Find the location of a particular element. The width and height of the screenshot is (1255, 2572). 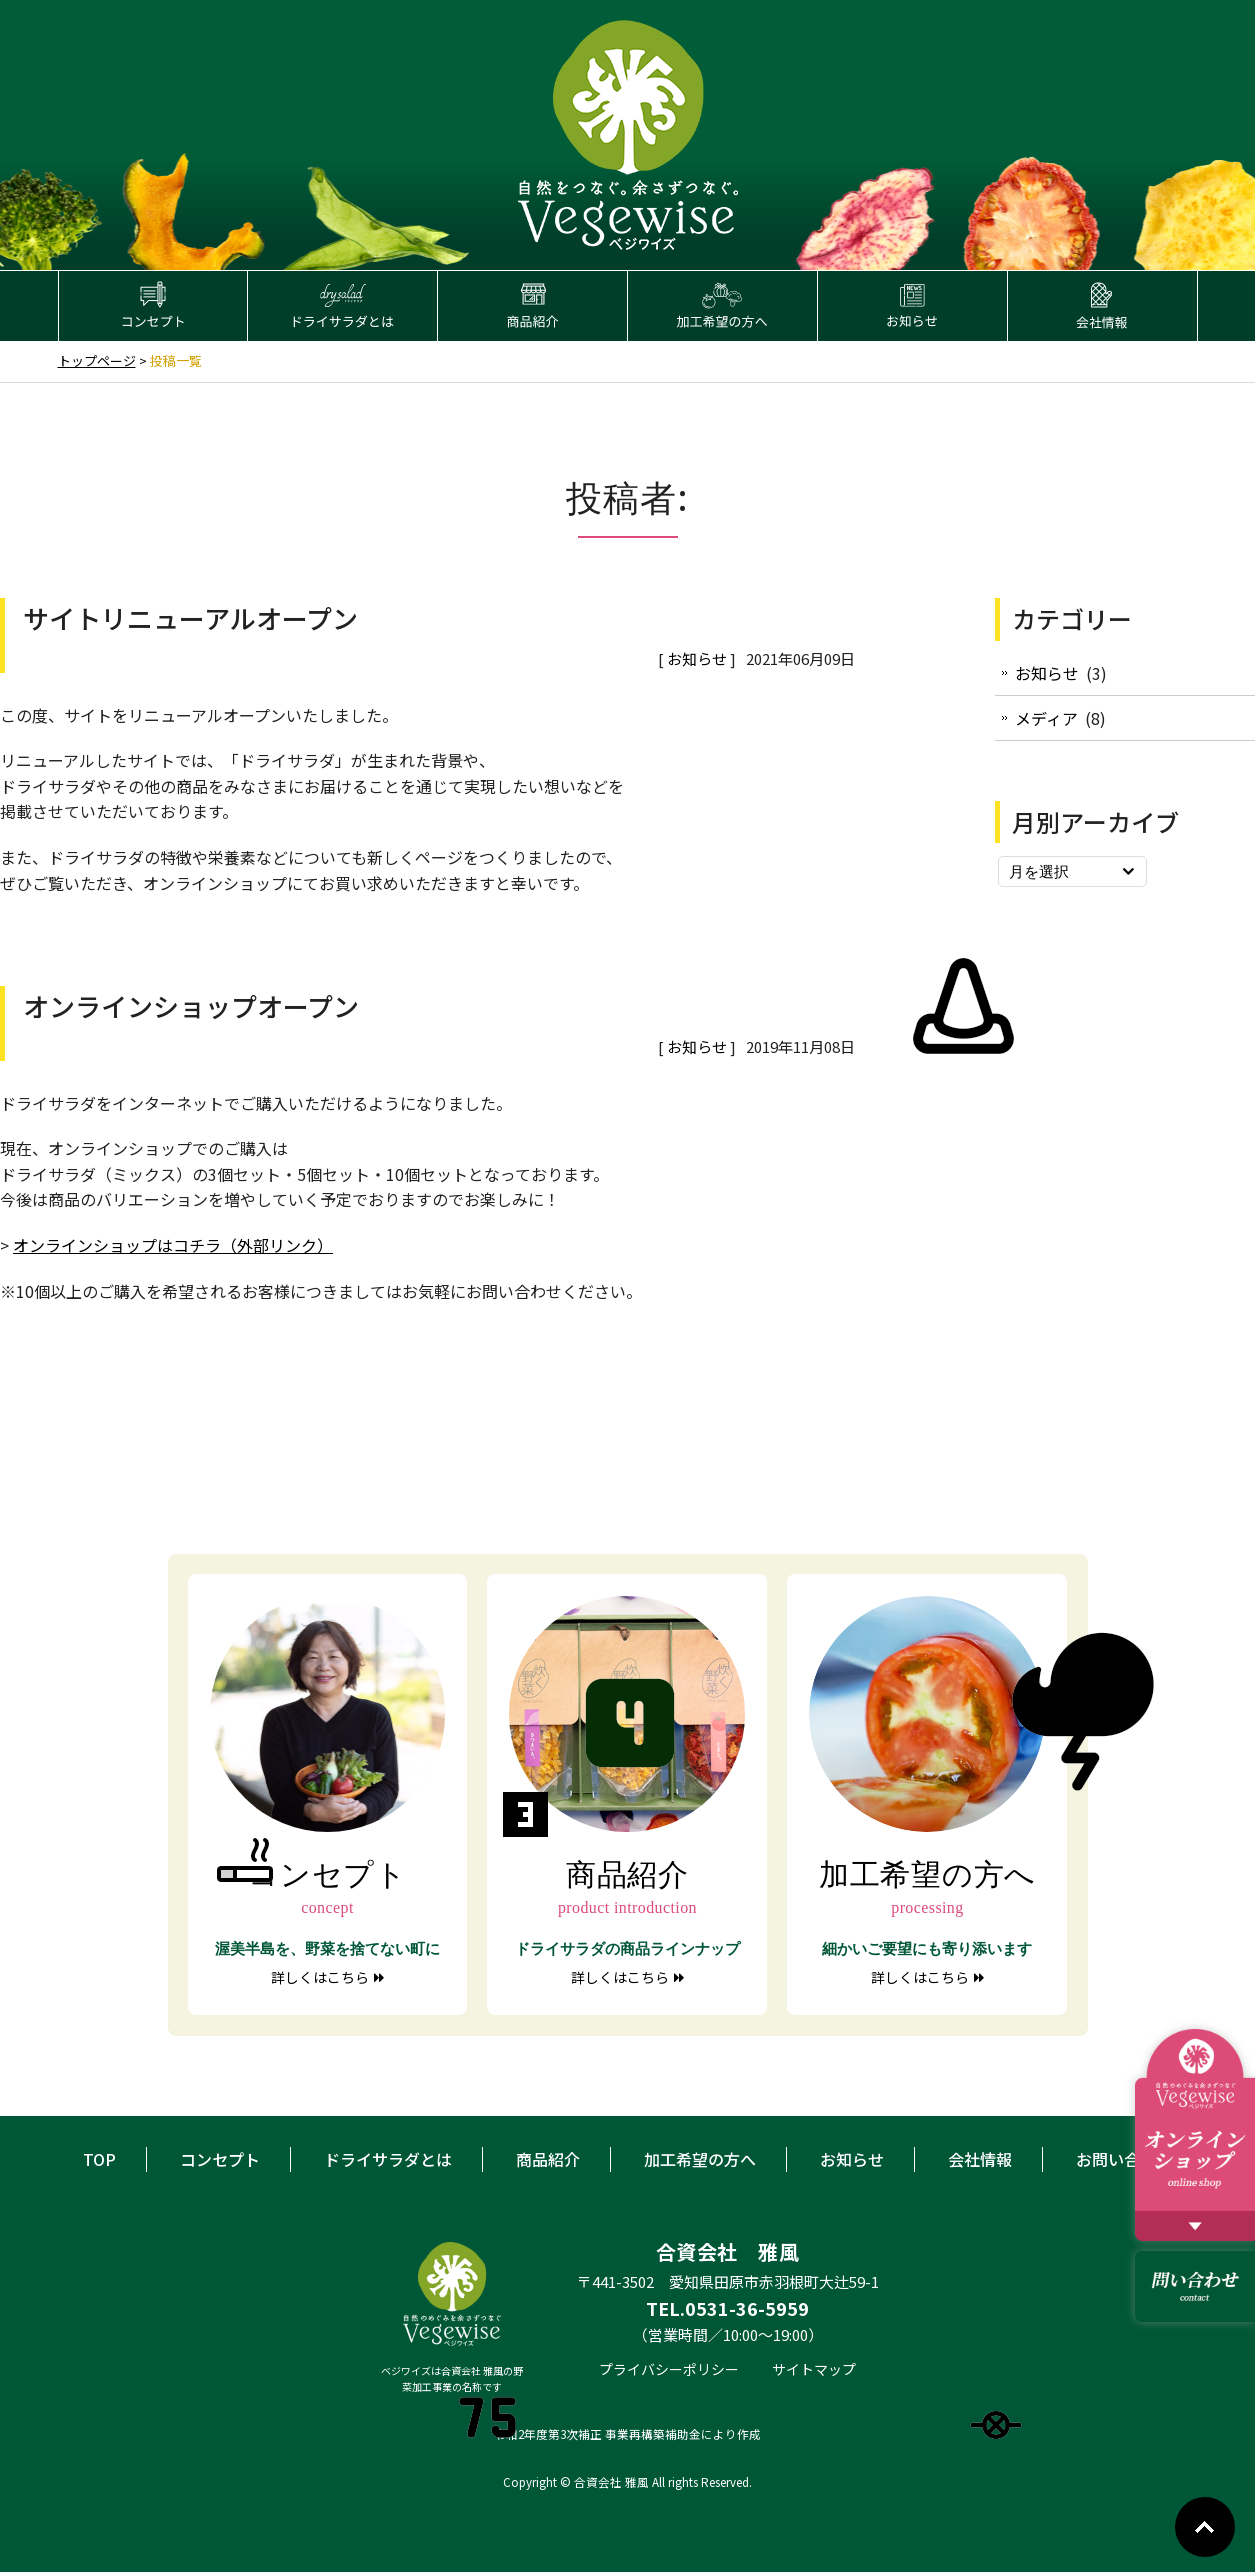

indicates a designated smoking area is located at coordinates (245, 1866).